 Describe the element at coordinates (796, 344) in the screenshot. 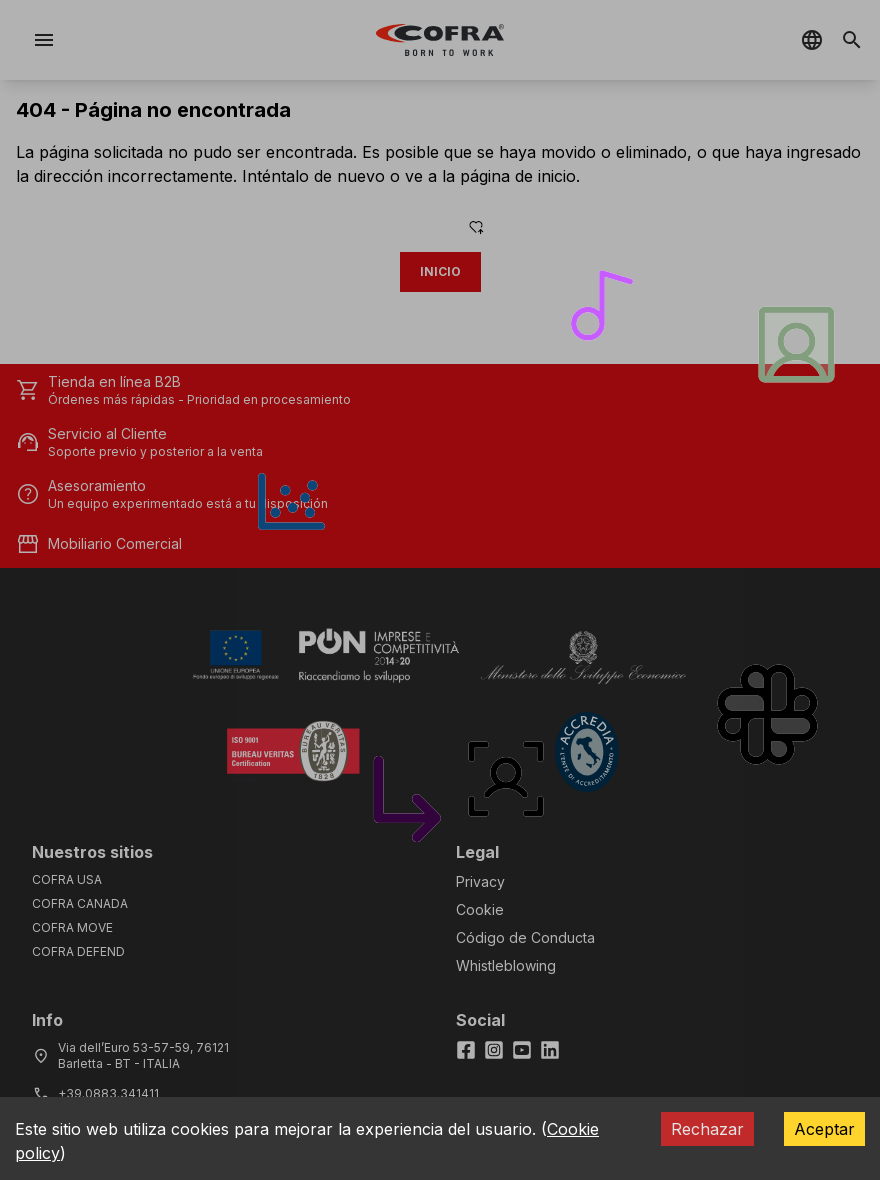

I see `view your profile` at that location.